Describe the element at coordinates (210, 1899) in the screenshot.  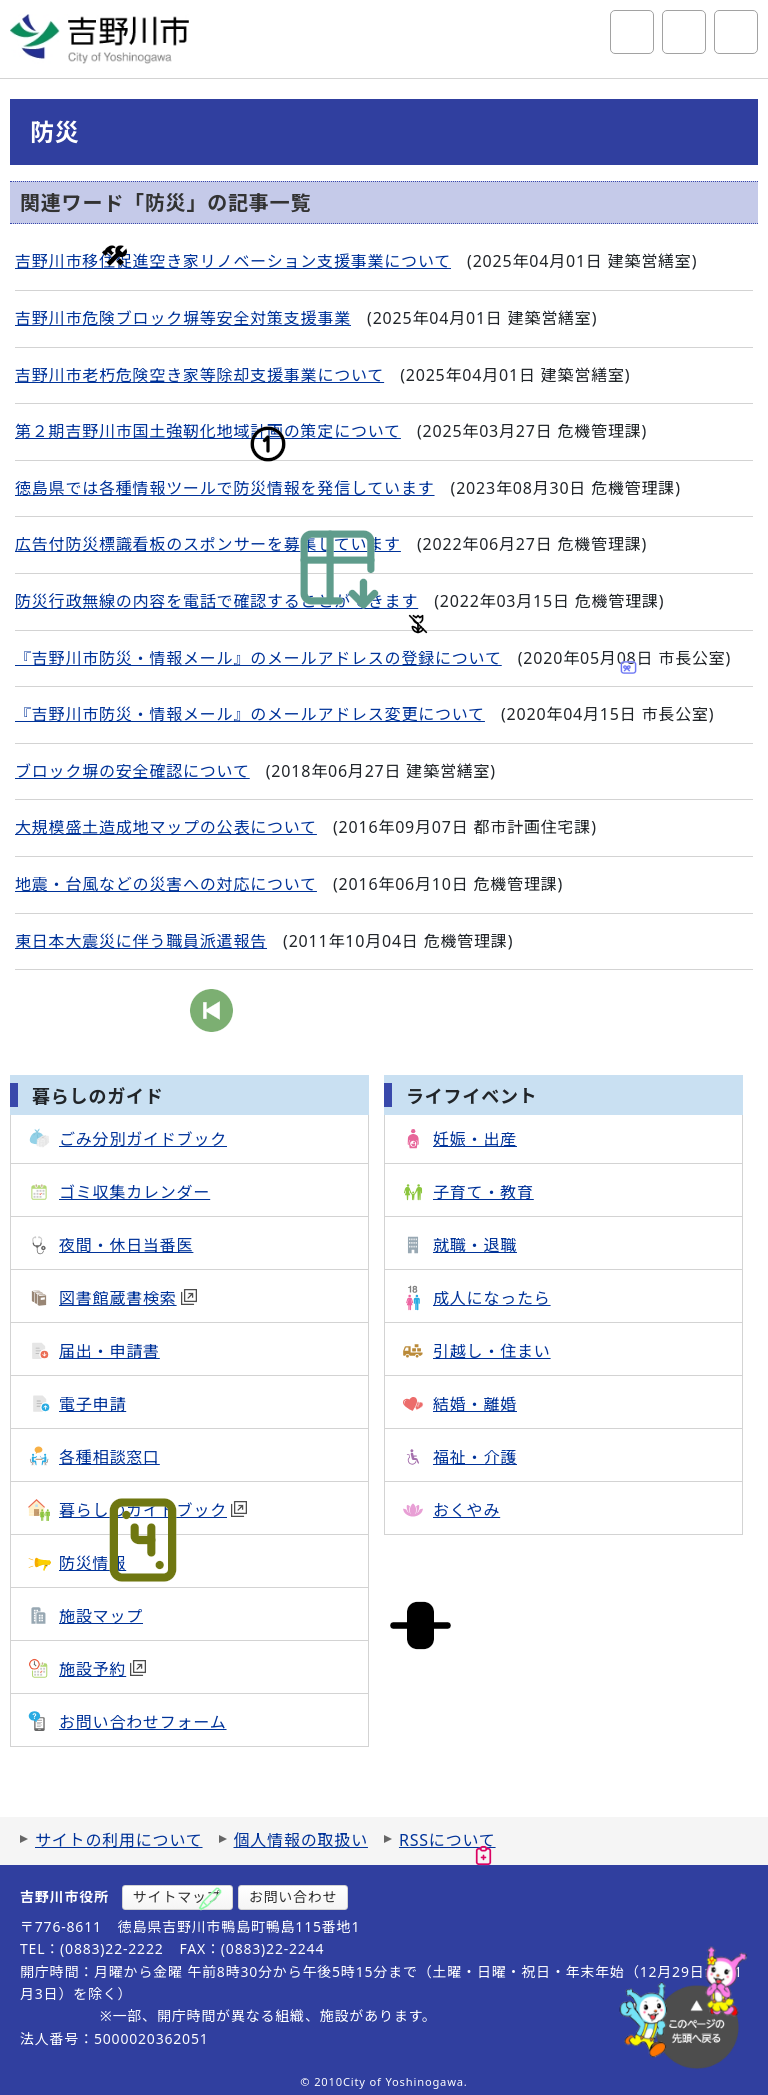
I see `edit this item` at that location.